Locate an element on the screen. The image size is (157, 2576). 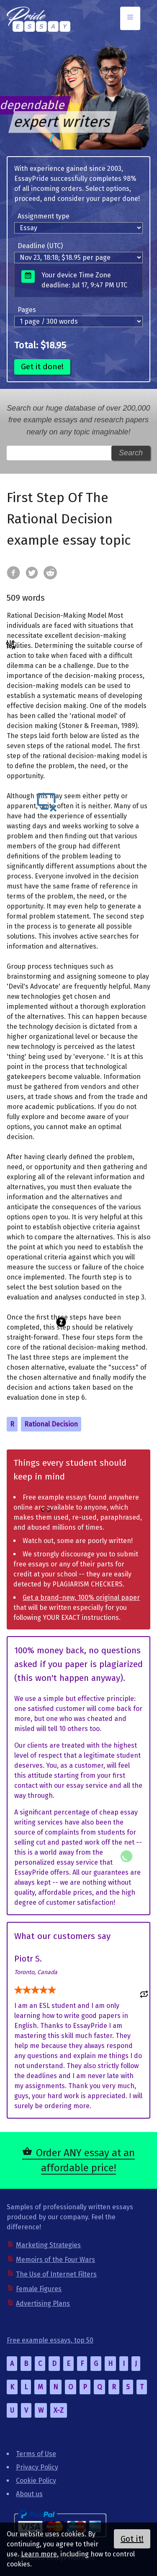
indicates a "Z" category or alphabetical section is located at coordinates (61, 1322).